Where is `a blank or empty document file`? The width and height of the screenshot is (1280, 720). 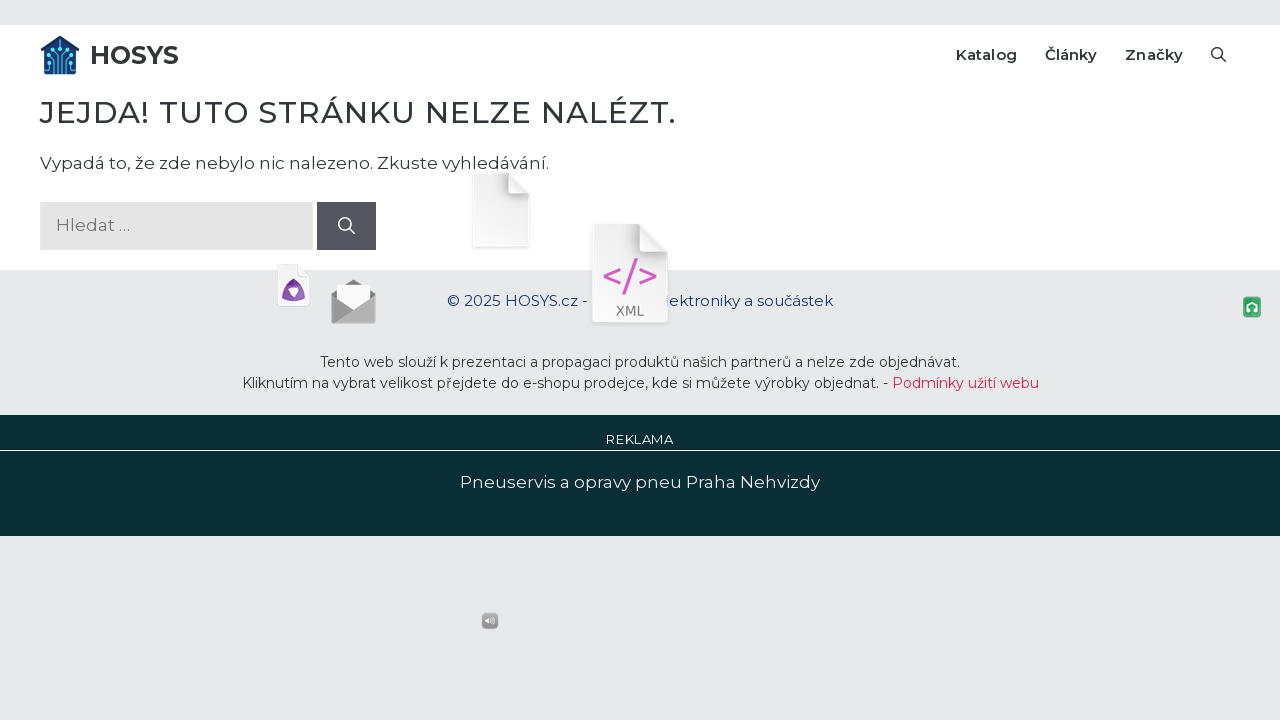 a blank or empty document file is located at coordinates (501, 211).